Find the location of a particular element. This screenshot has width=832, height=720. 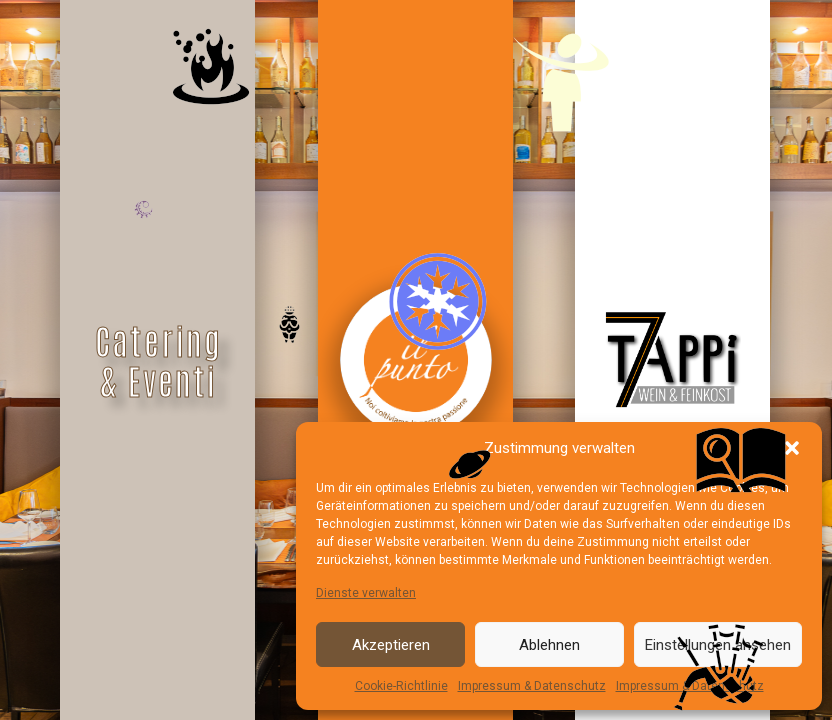

indicates a character or avatar with special status is located at coordinates (560, 82).